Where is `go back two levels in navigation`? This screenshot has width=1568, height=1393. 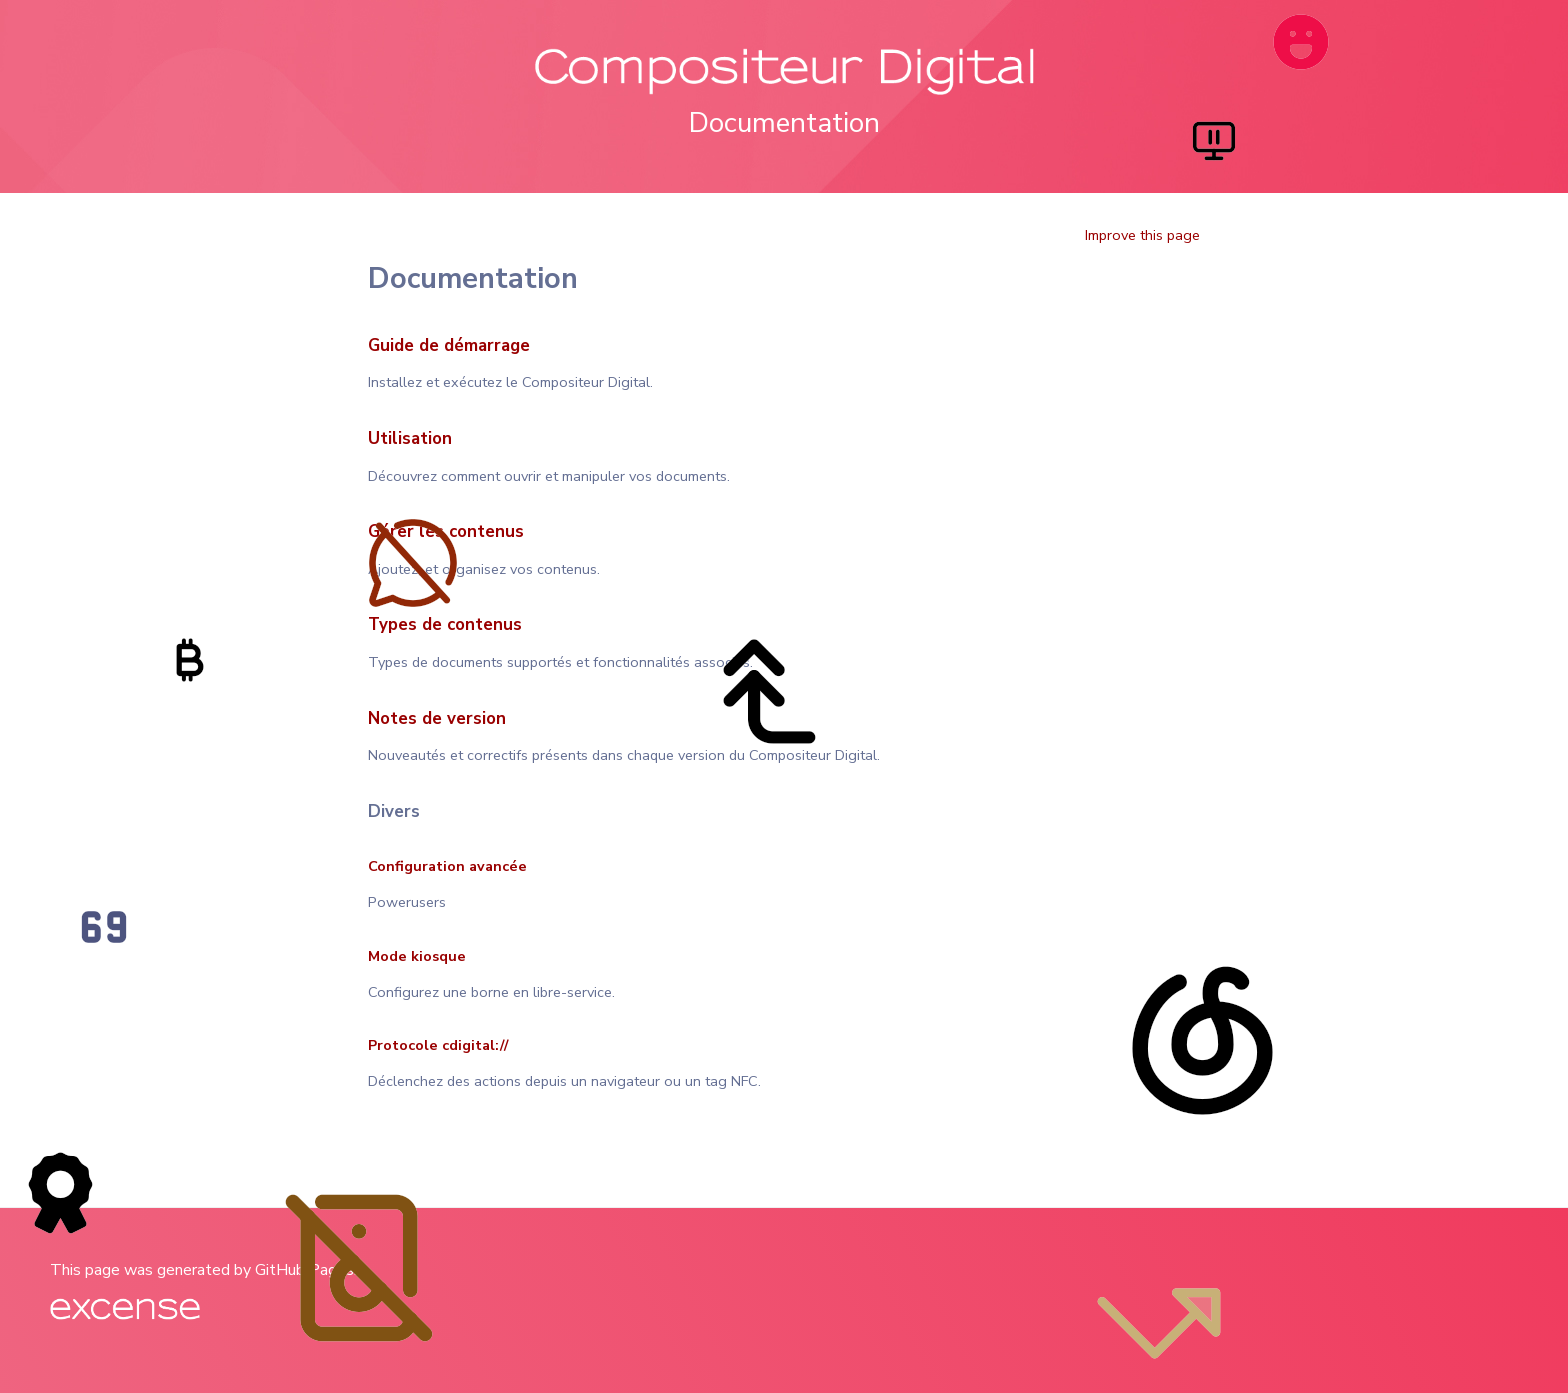 go back two levels in navigation is located at coordinates (772, 694).